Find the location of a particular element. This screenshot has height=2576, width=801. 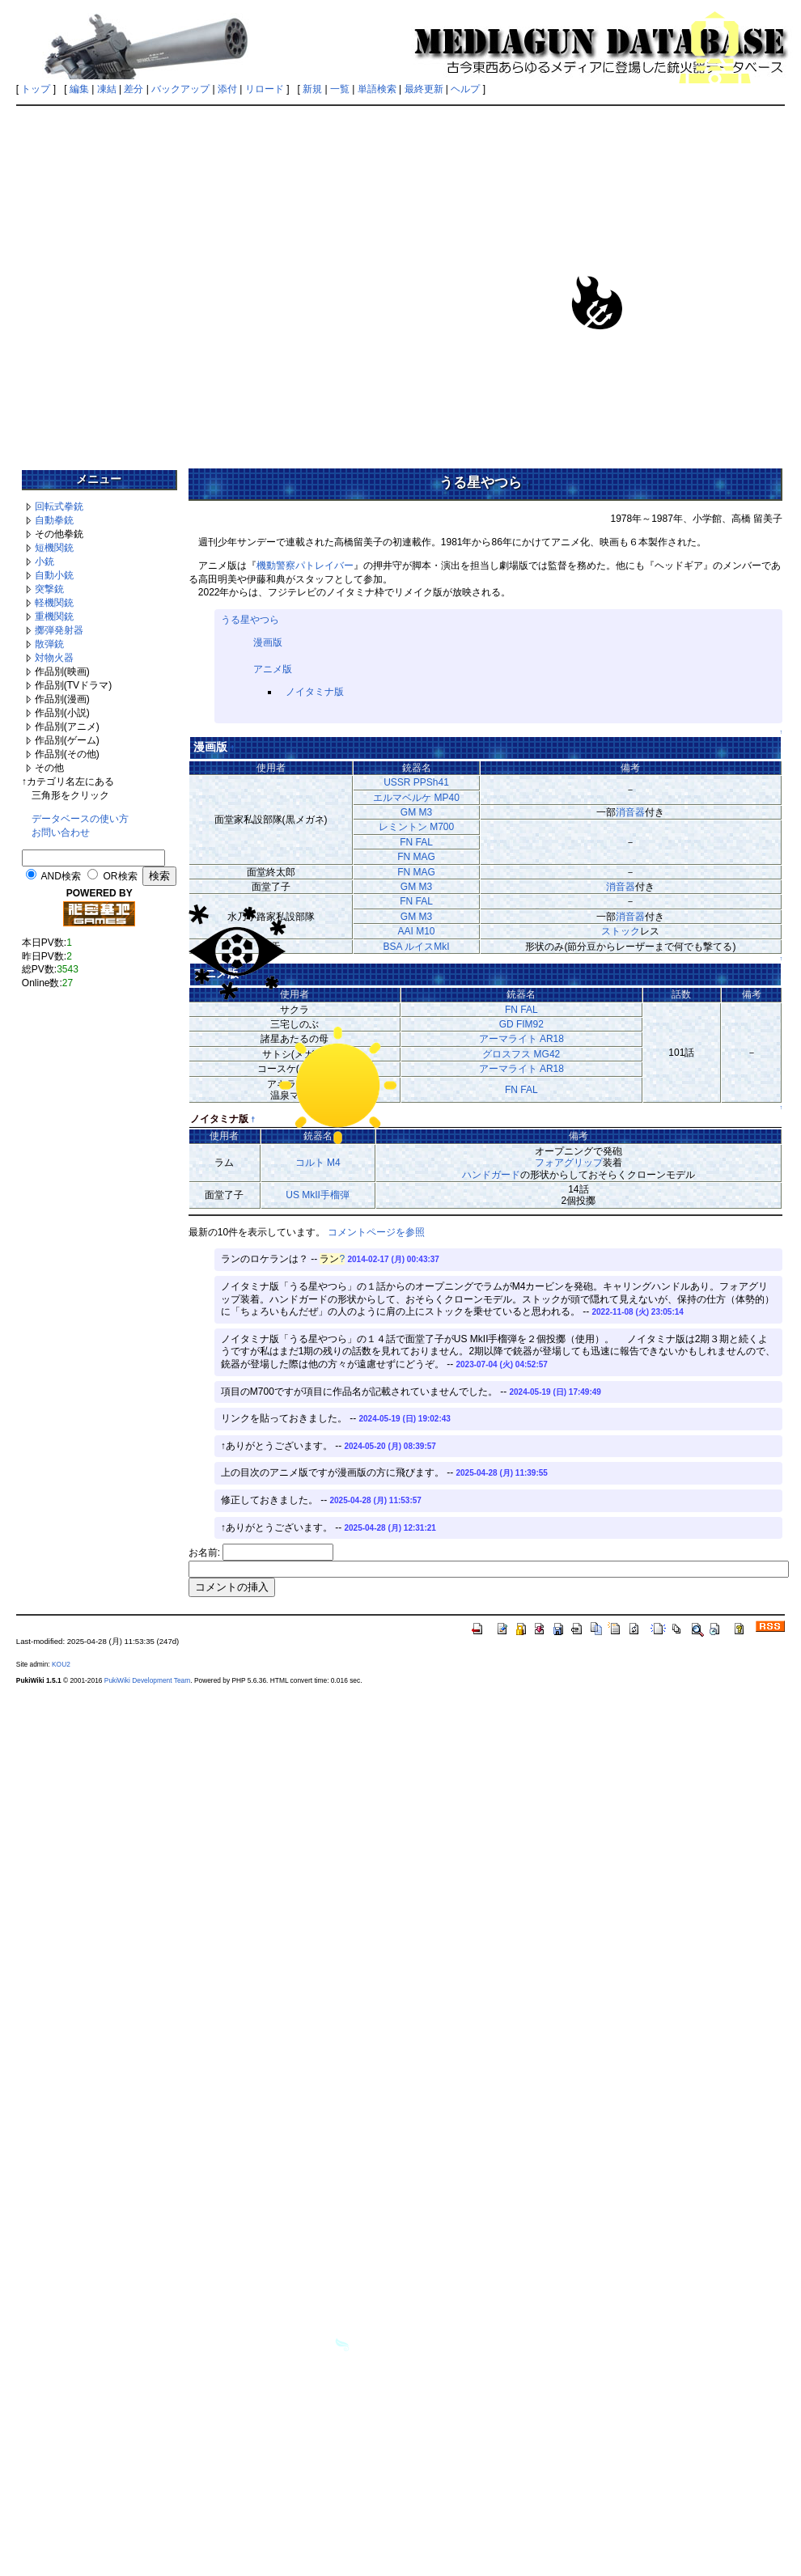

indicates fire or flame-based attack ability is located at coordinates (595, 303).